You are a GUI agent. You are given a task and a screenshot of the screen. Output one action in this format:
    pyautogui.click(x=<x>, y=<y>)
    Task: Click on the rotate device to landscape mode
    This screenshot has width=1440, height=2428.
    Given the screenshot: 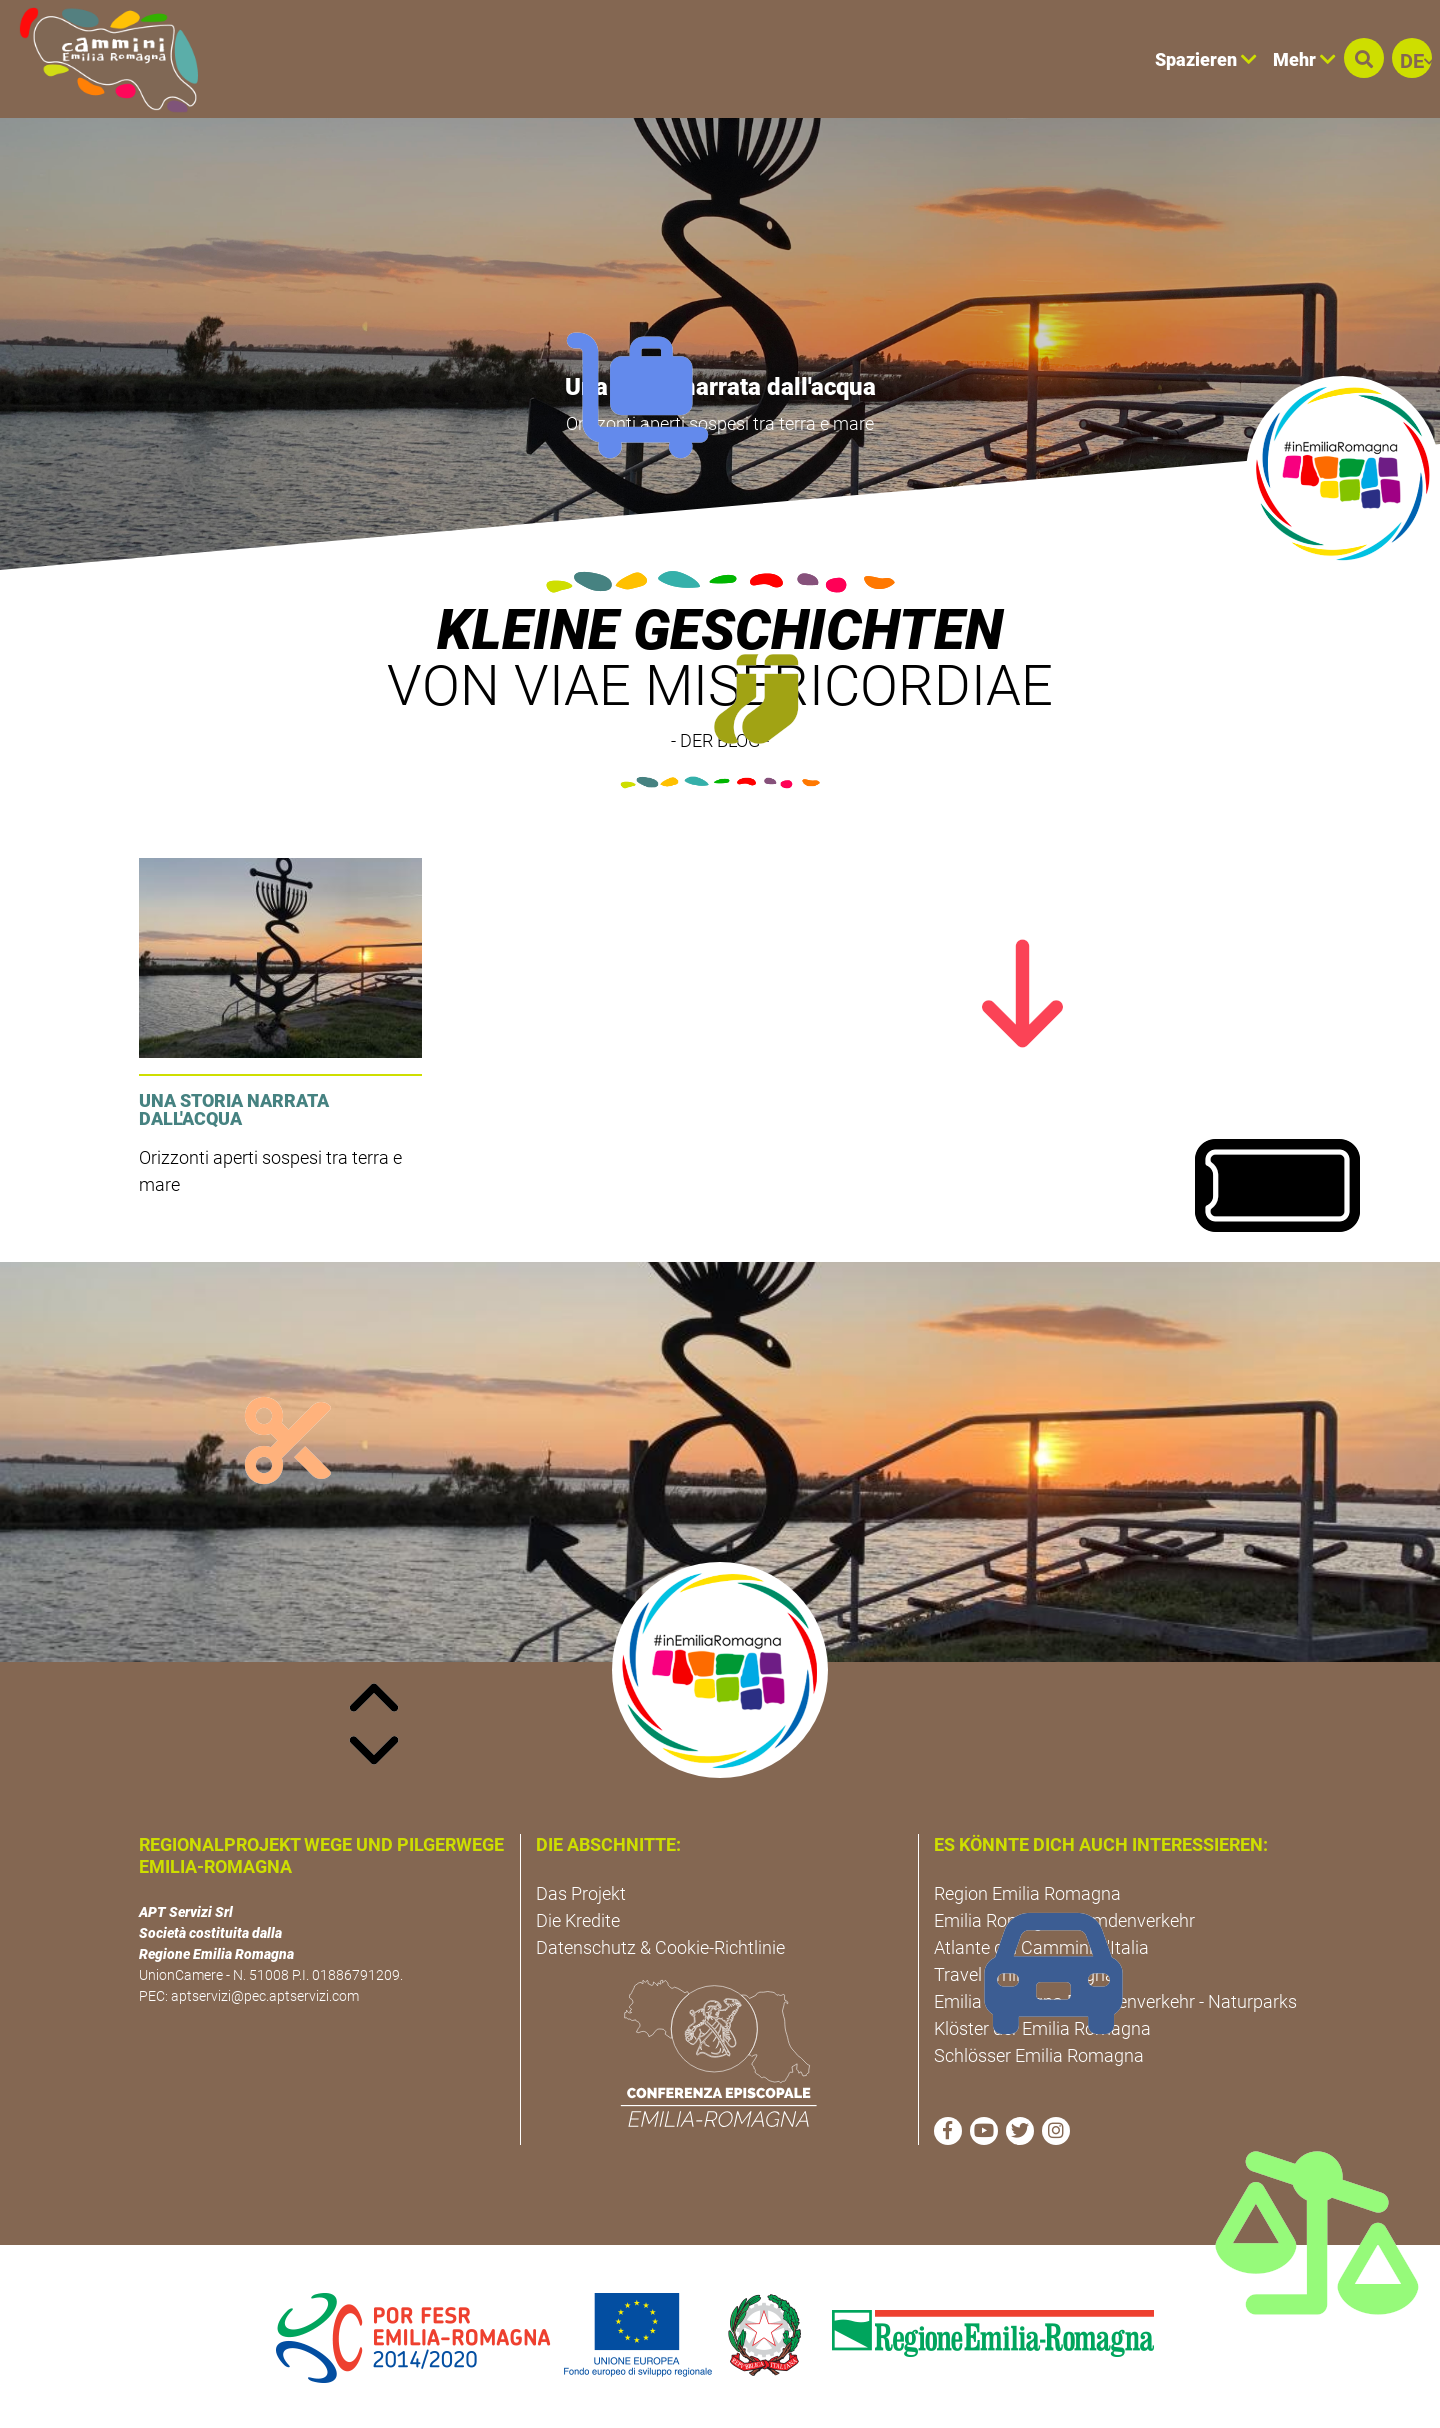 What is the action you would take?
    pyautogui.click(x=1277, y=1185)
    